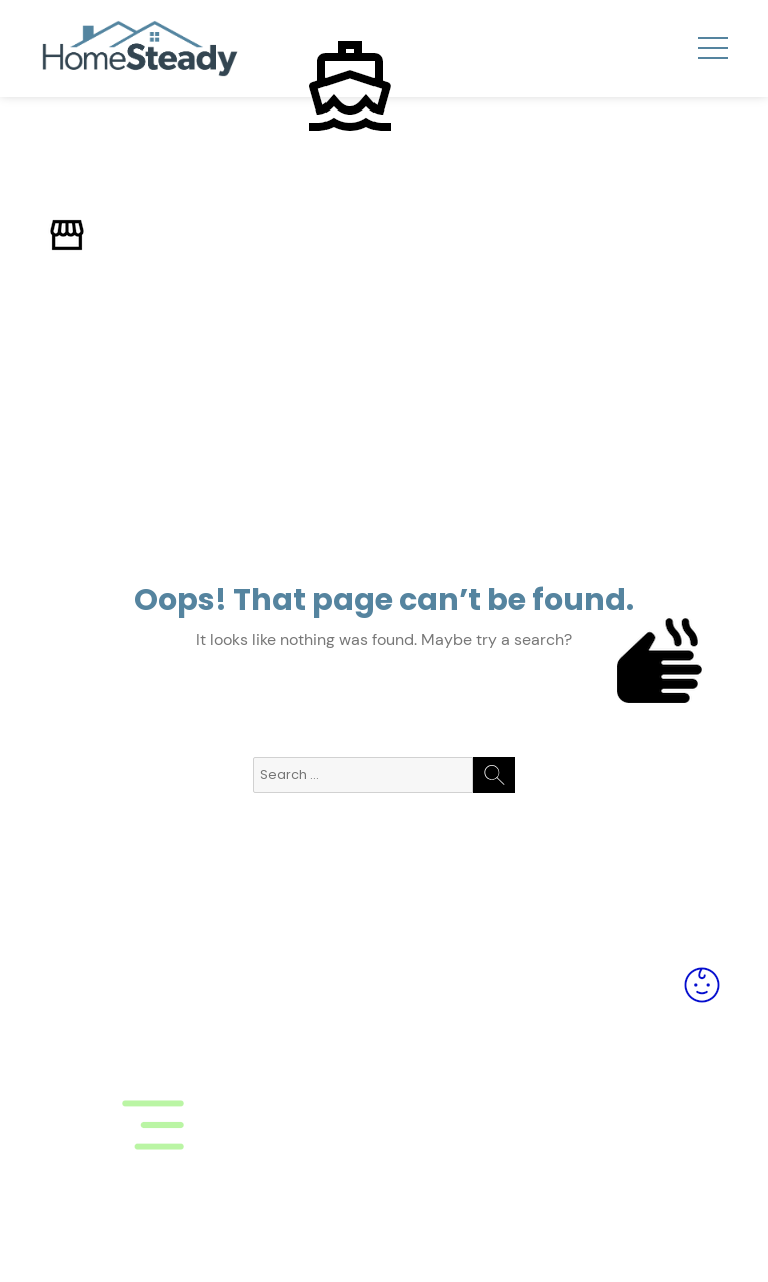 The height and width of the screenshot is (1282, 768). I want to click on activate hand dryer, so click(661, 658).